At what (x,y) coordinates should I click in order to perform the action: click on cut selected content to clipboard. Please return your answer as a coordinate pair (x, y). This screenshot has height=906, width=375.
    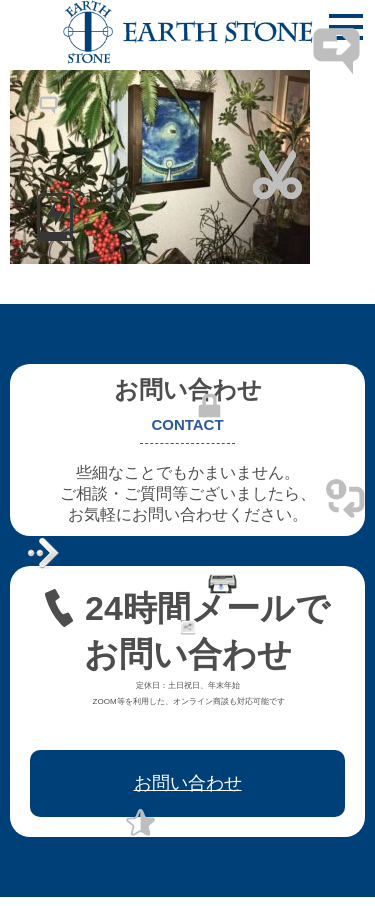
    Looking at the image, I should click on (277, 174).